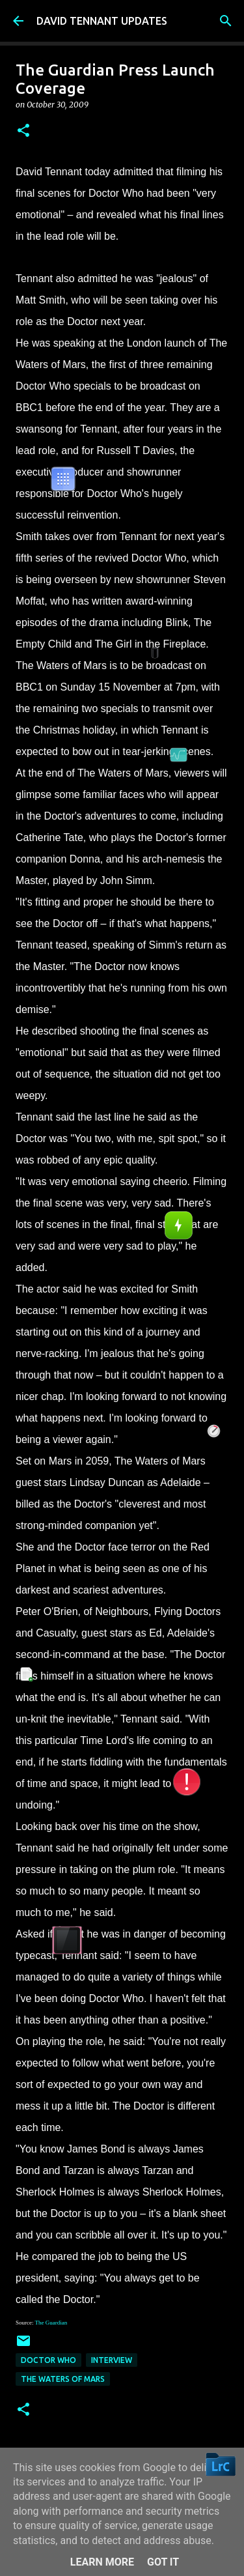 Image resolution: width=244 pixels, height=2576 pixels. Describe the element at coordinates (67, 1940) in the screenshot. I see `iPod nano device in pink` at that location.